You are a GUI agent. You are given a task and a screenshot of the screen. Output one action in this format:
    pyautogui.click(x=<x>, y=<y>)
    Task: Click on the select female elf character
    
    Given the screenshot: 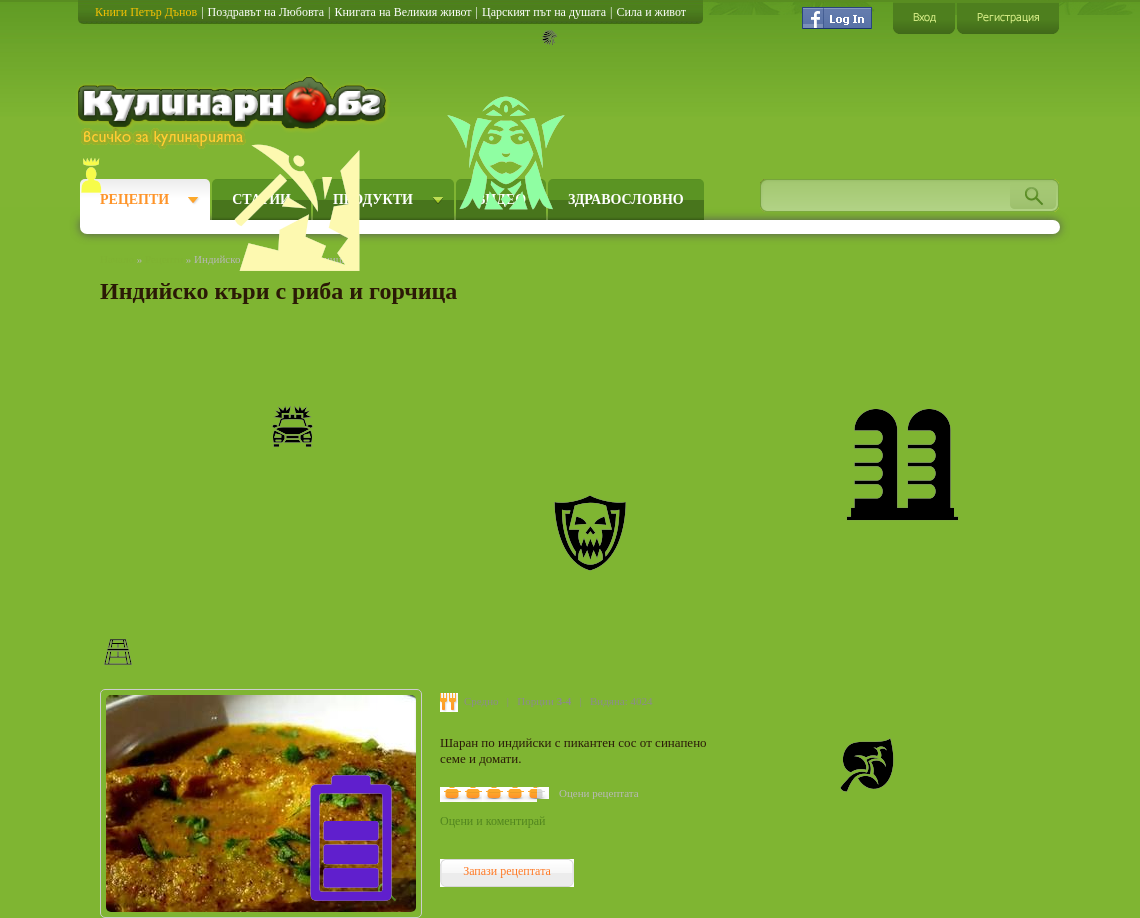 What is the action you would take?
    pyautogui.click(x=506, y=153)
    